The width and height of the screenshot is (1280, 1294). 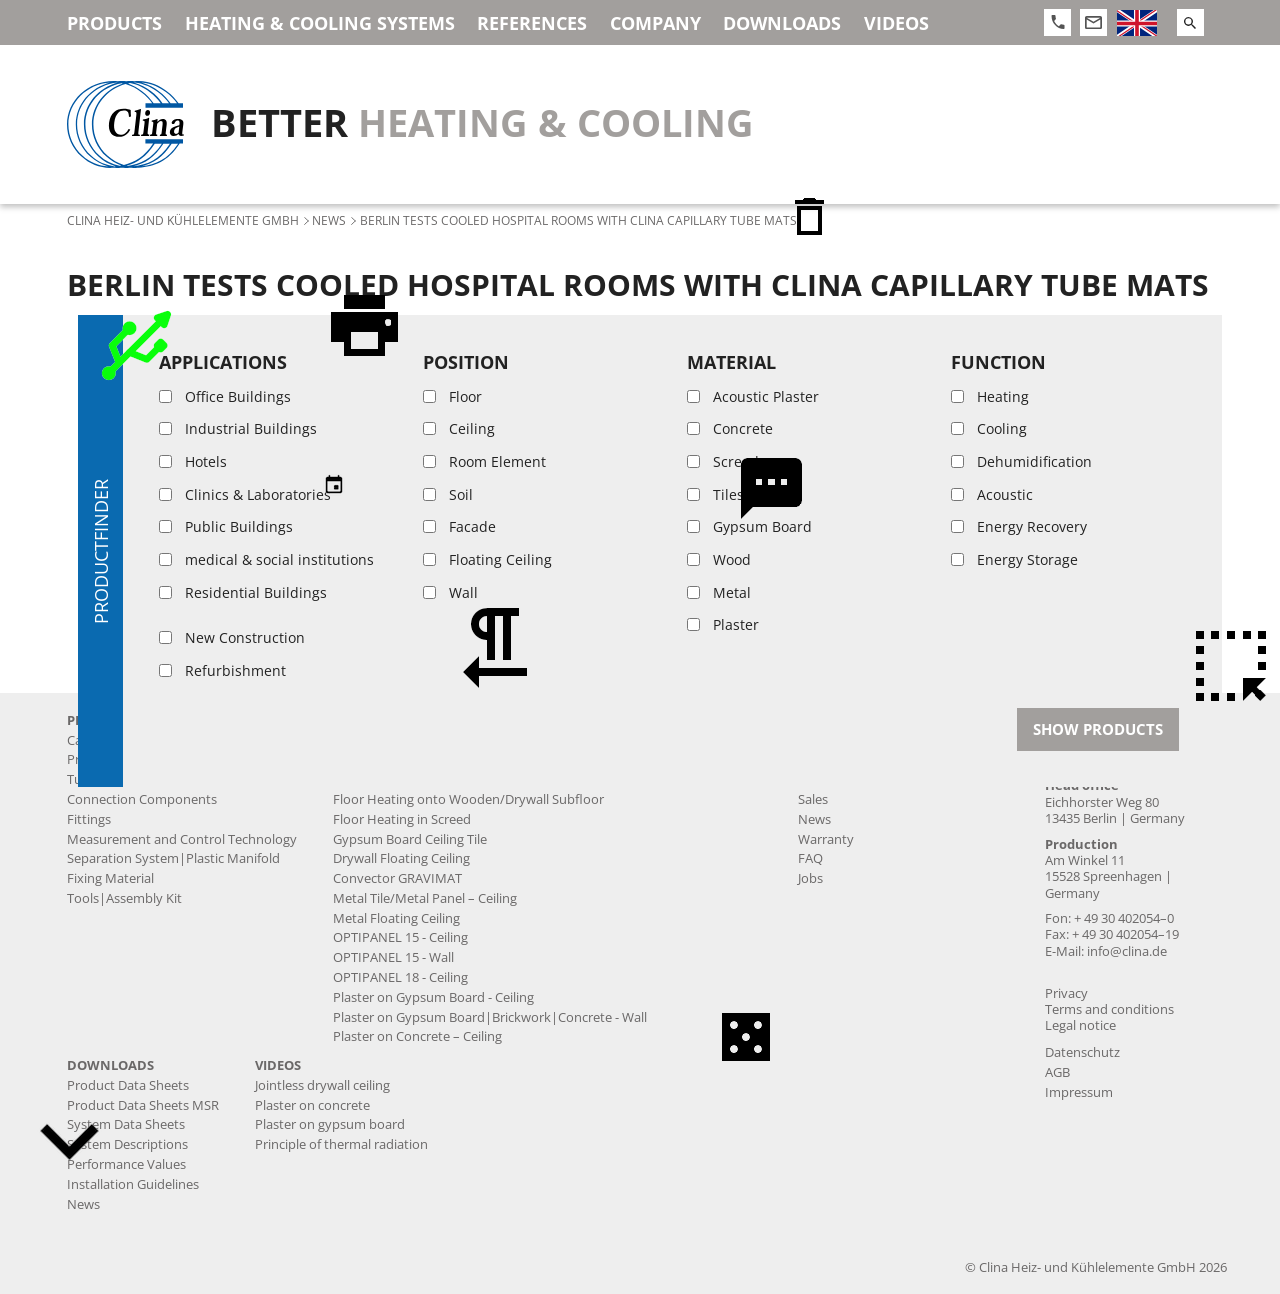 What do you see at coordinates (771, 488) in the screenshot?
I see `open text messaging app` at bounding box center [771, 488].